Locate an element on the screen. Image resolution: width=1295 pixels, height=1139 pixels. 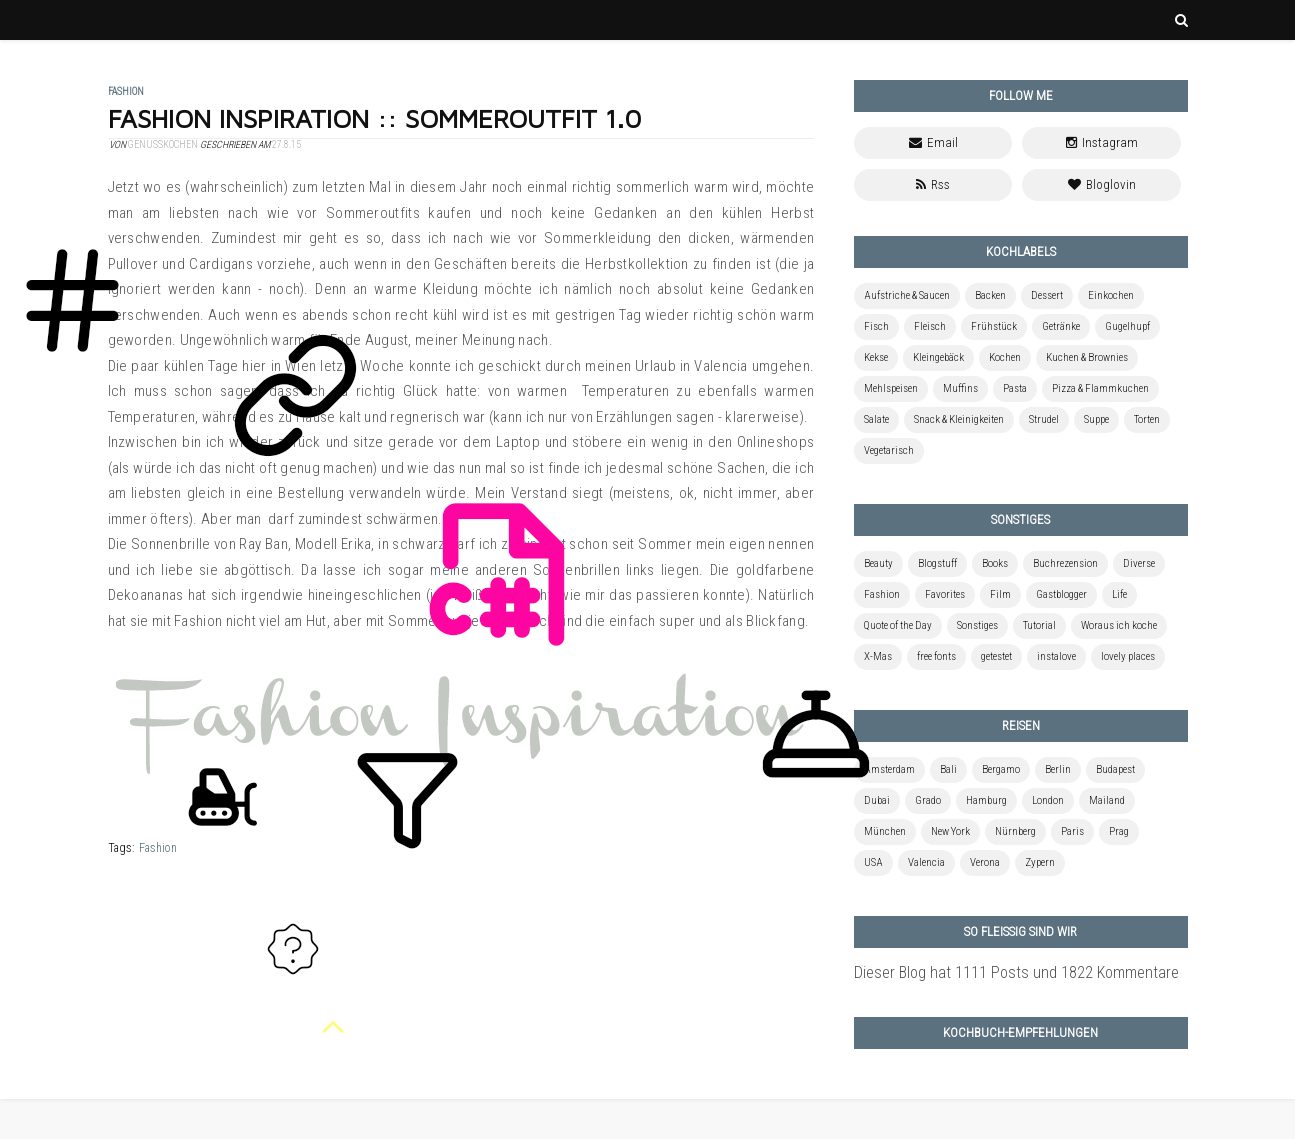
copy or share a link is located at coordinates (295, 395).